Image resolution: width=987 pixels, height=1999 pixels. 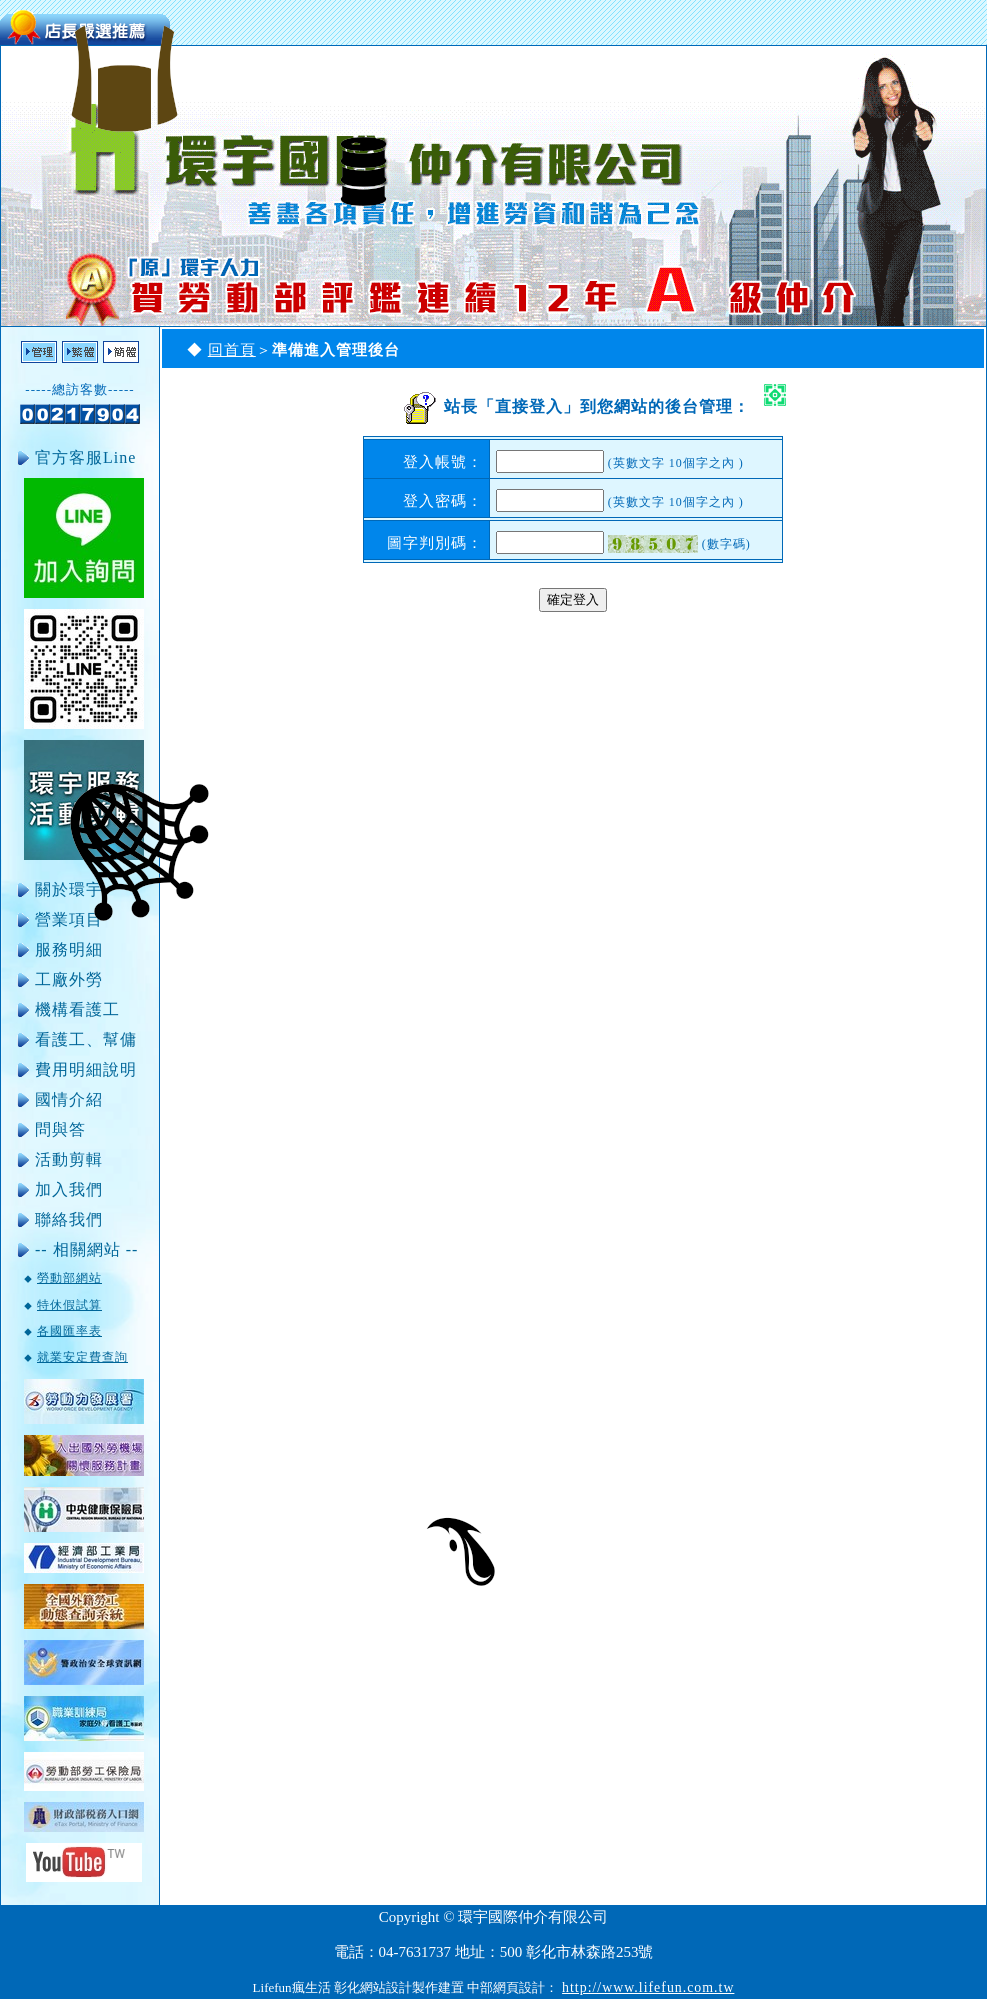 I want to click on indicates oil or fuel resources in a game inventory, so click(x=363, y=171).